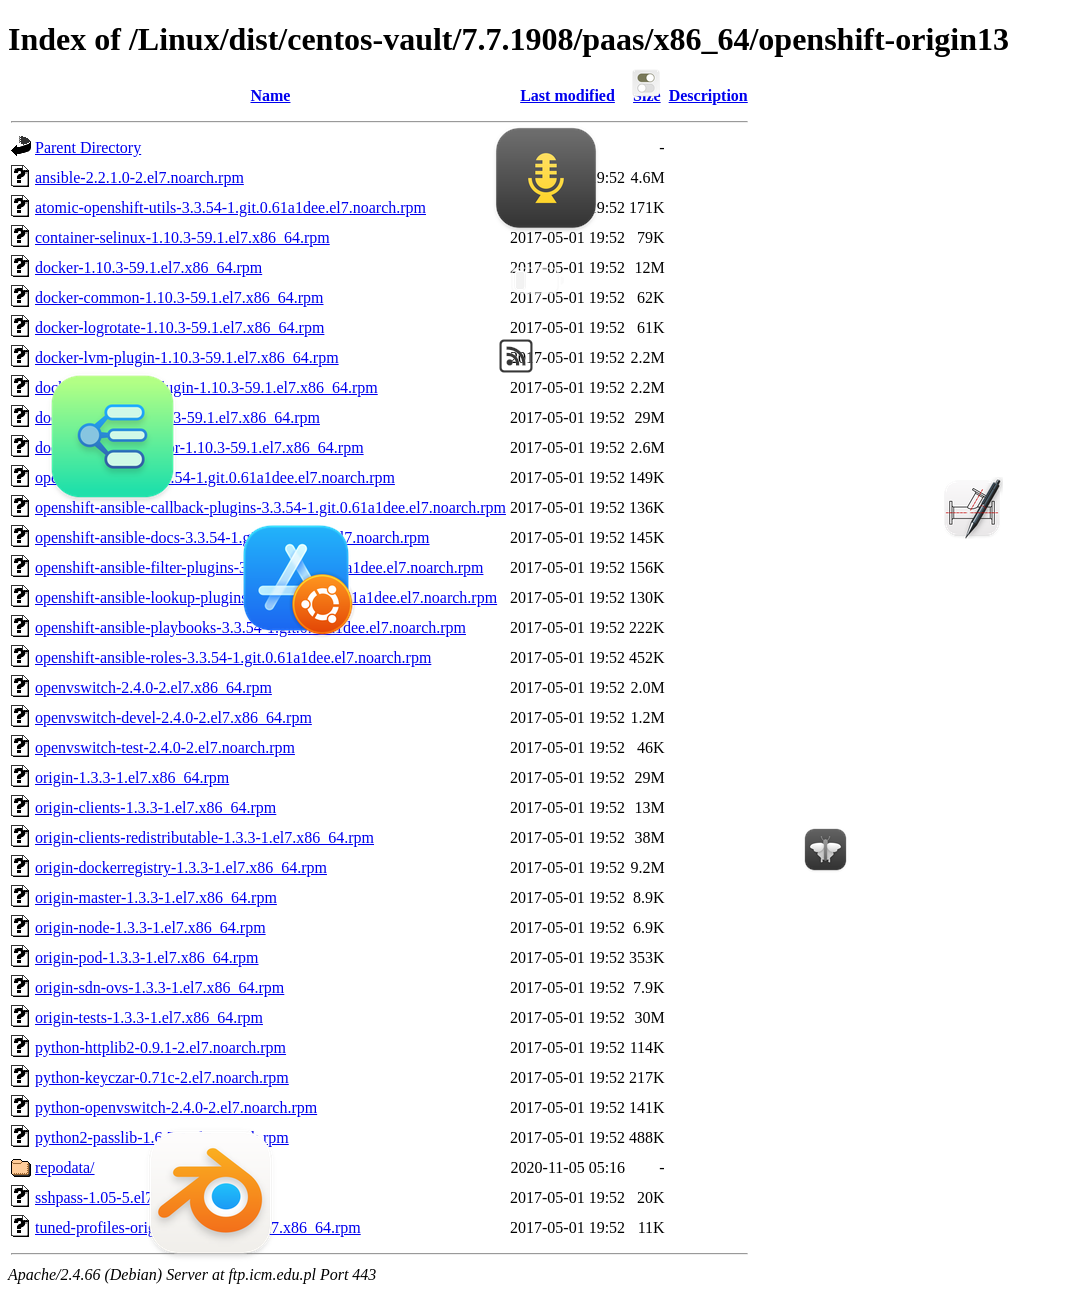  What do you see at coordinates (972, 508) in the screenshot?
I see `open QCAD drafting application` at bounding box center [972, 508].